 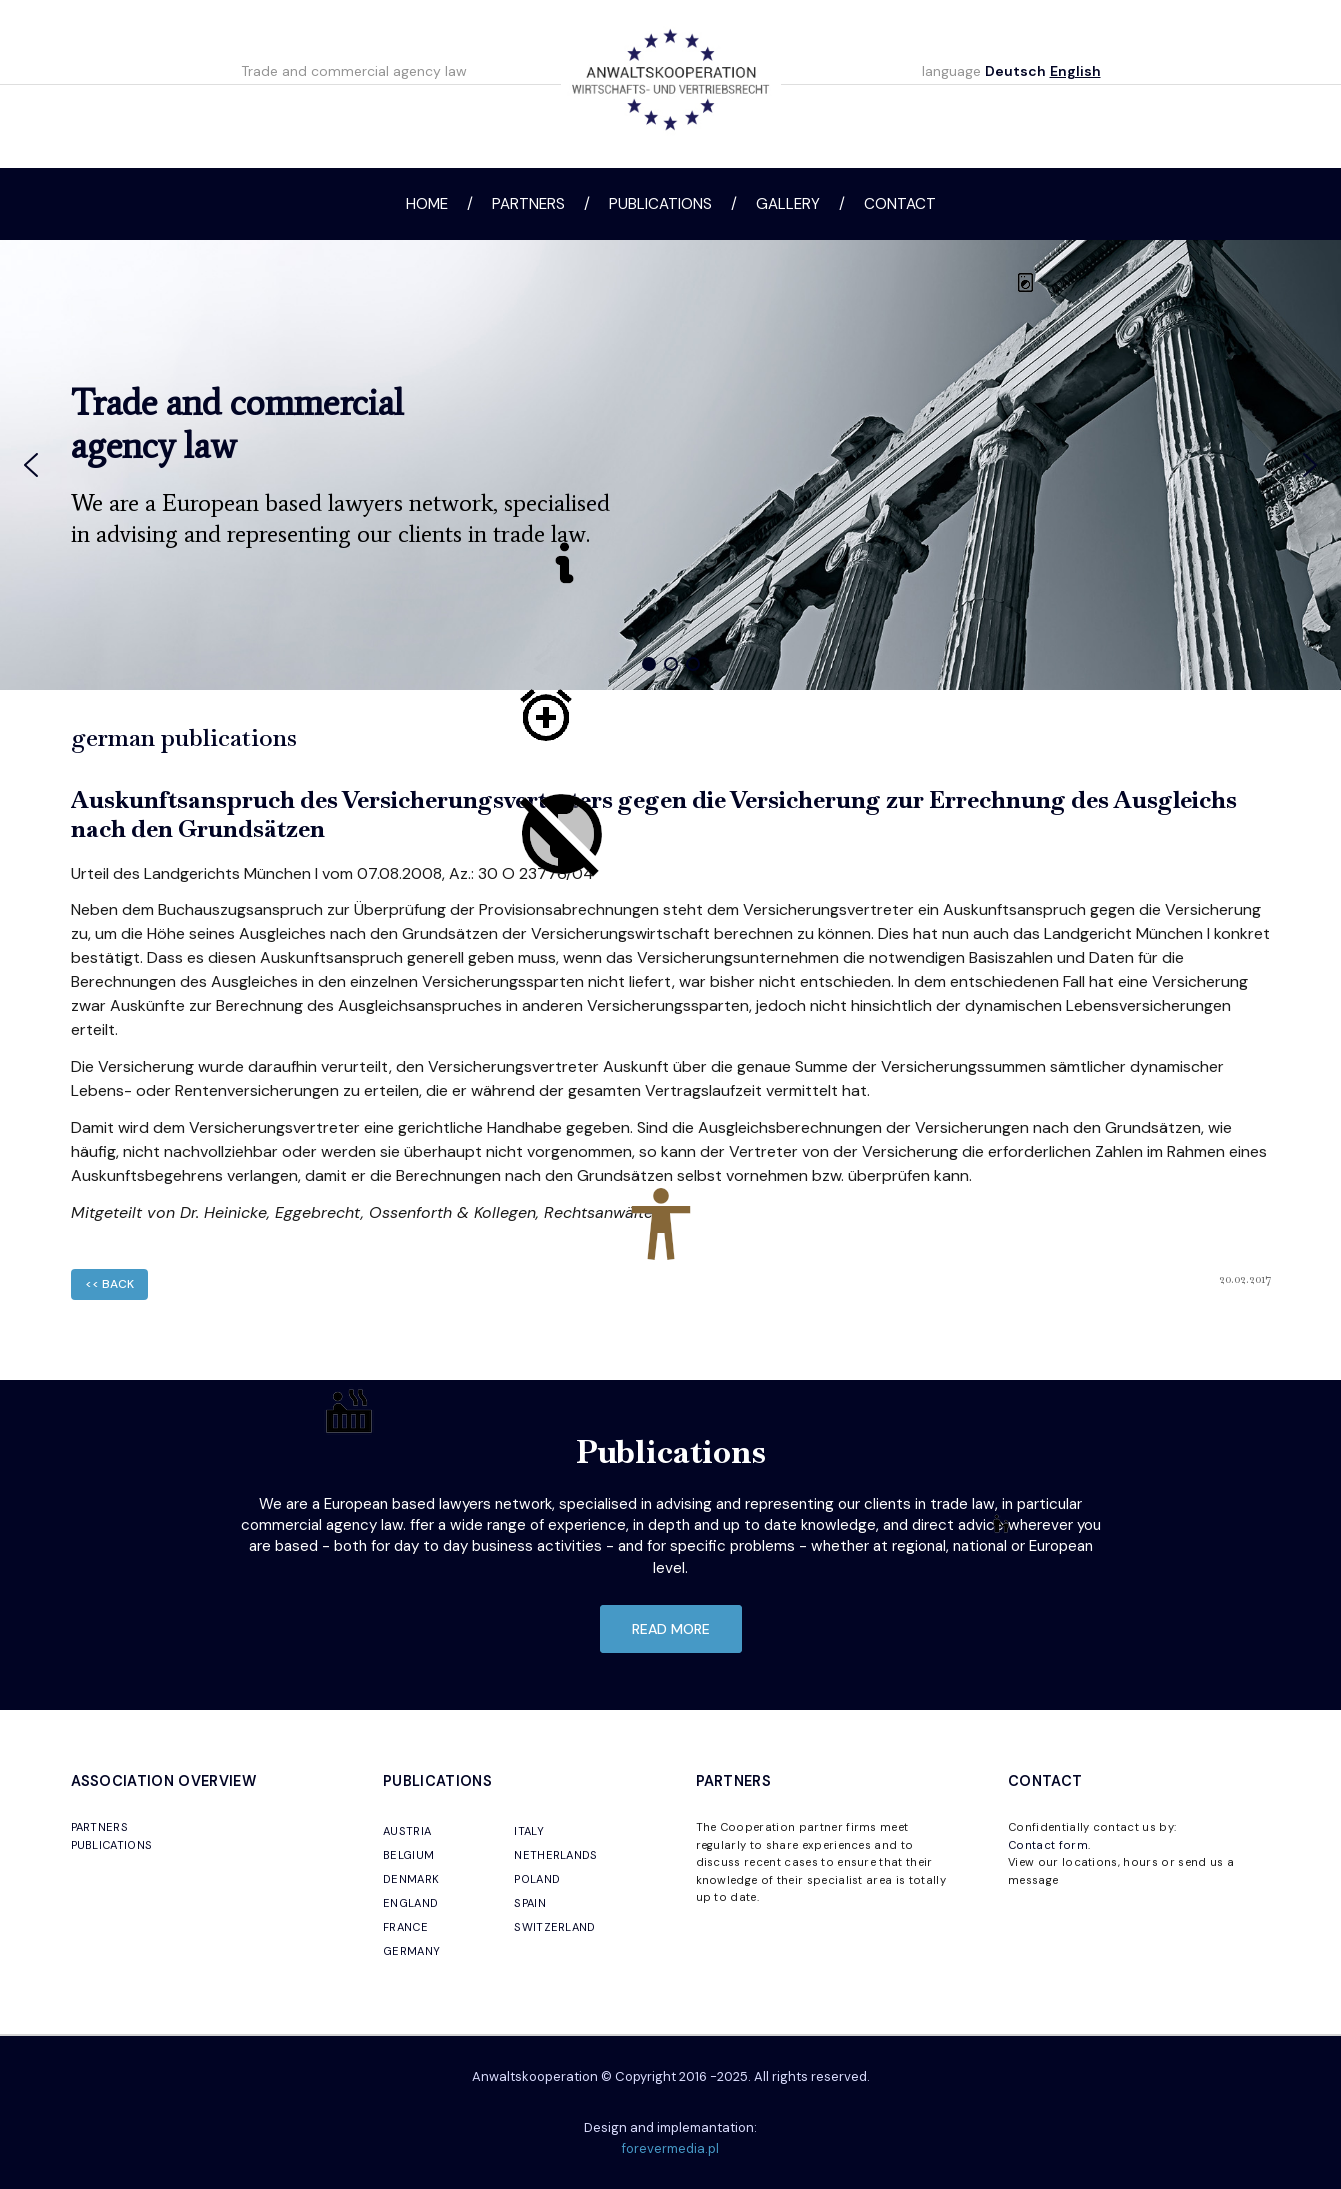 I want to click on accessibility settings, so click(x=661, y=1224).